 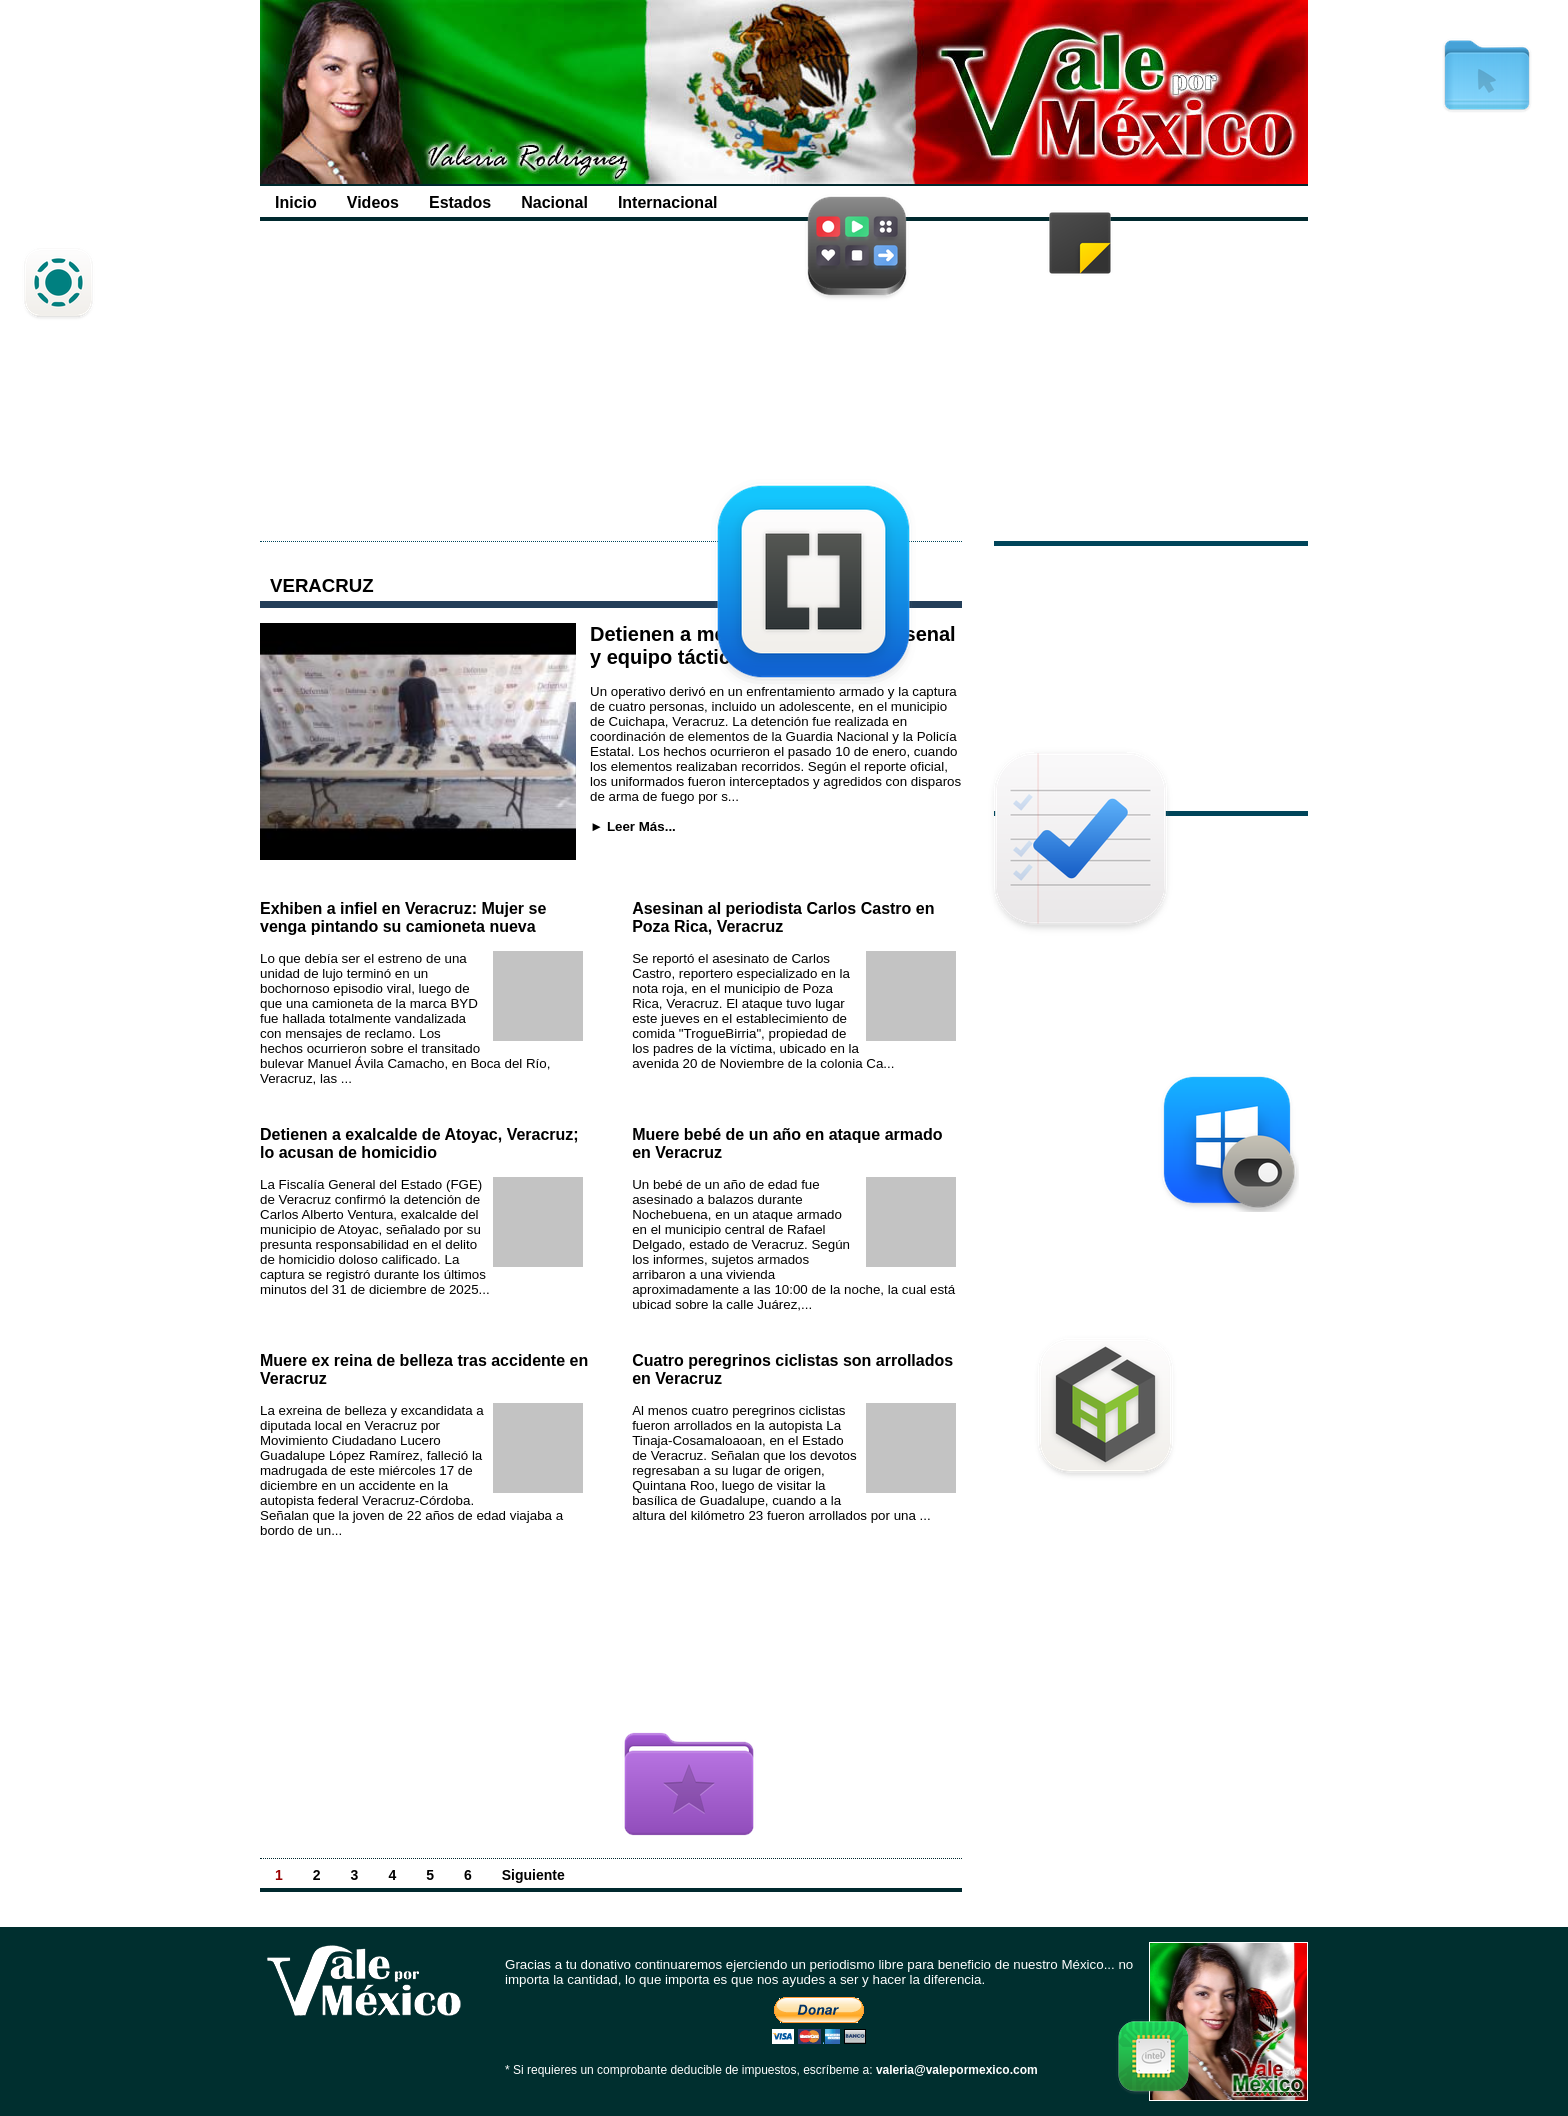 What do you see at coordinates (1227, 1140) in the screenshot?
I see `launch winetricks to configure wine settings` at bounding box center [1227, 1140].